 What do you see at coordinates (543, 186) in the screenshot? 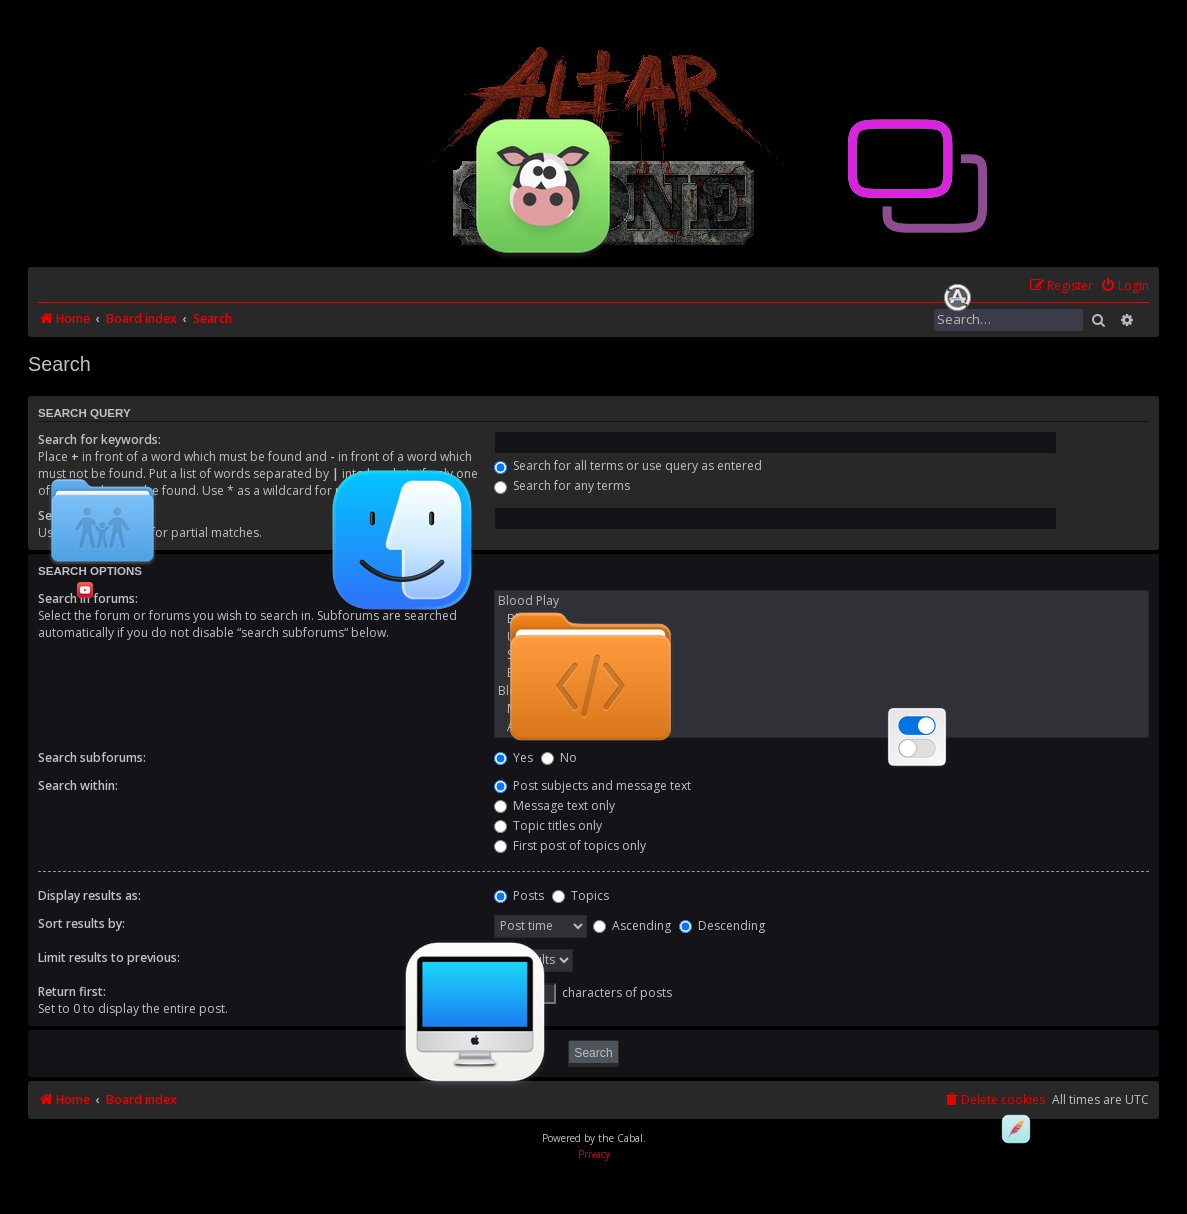
I see `open the calf audio plugin suite` at bounding box center [543, 186].